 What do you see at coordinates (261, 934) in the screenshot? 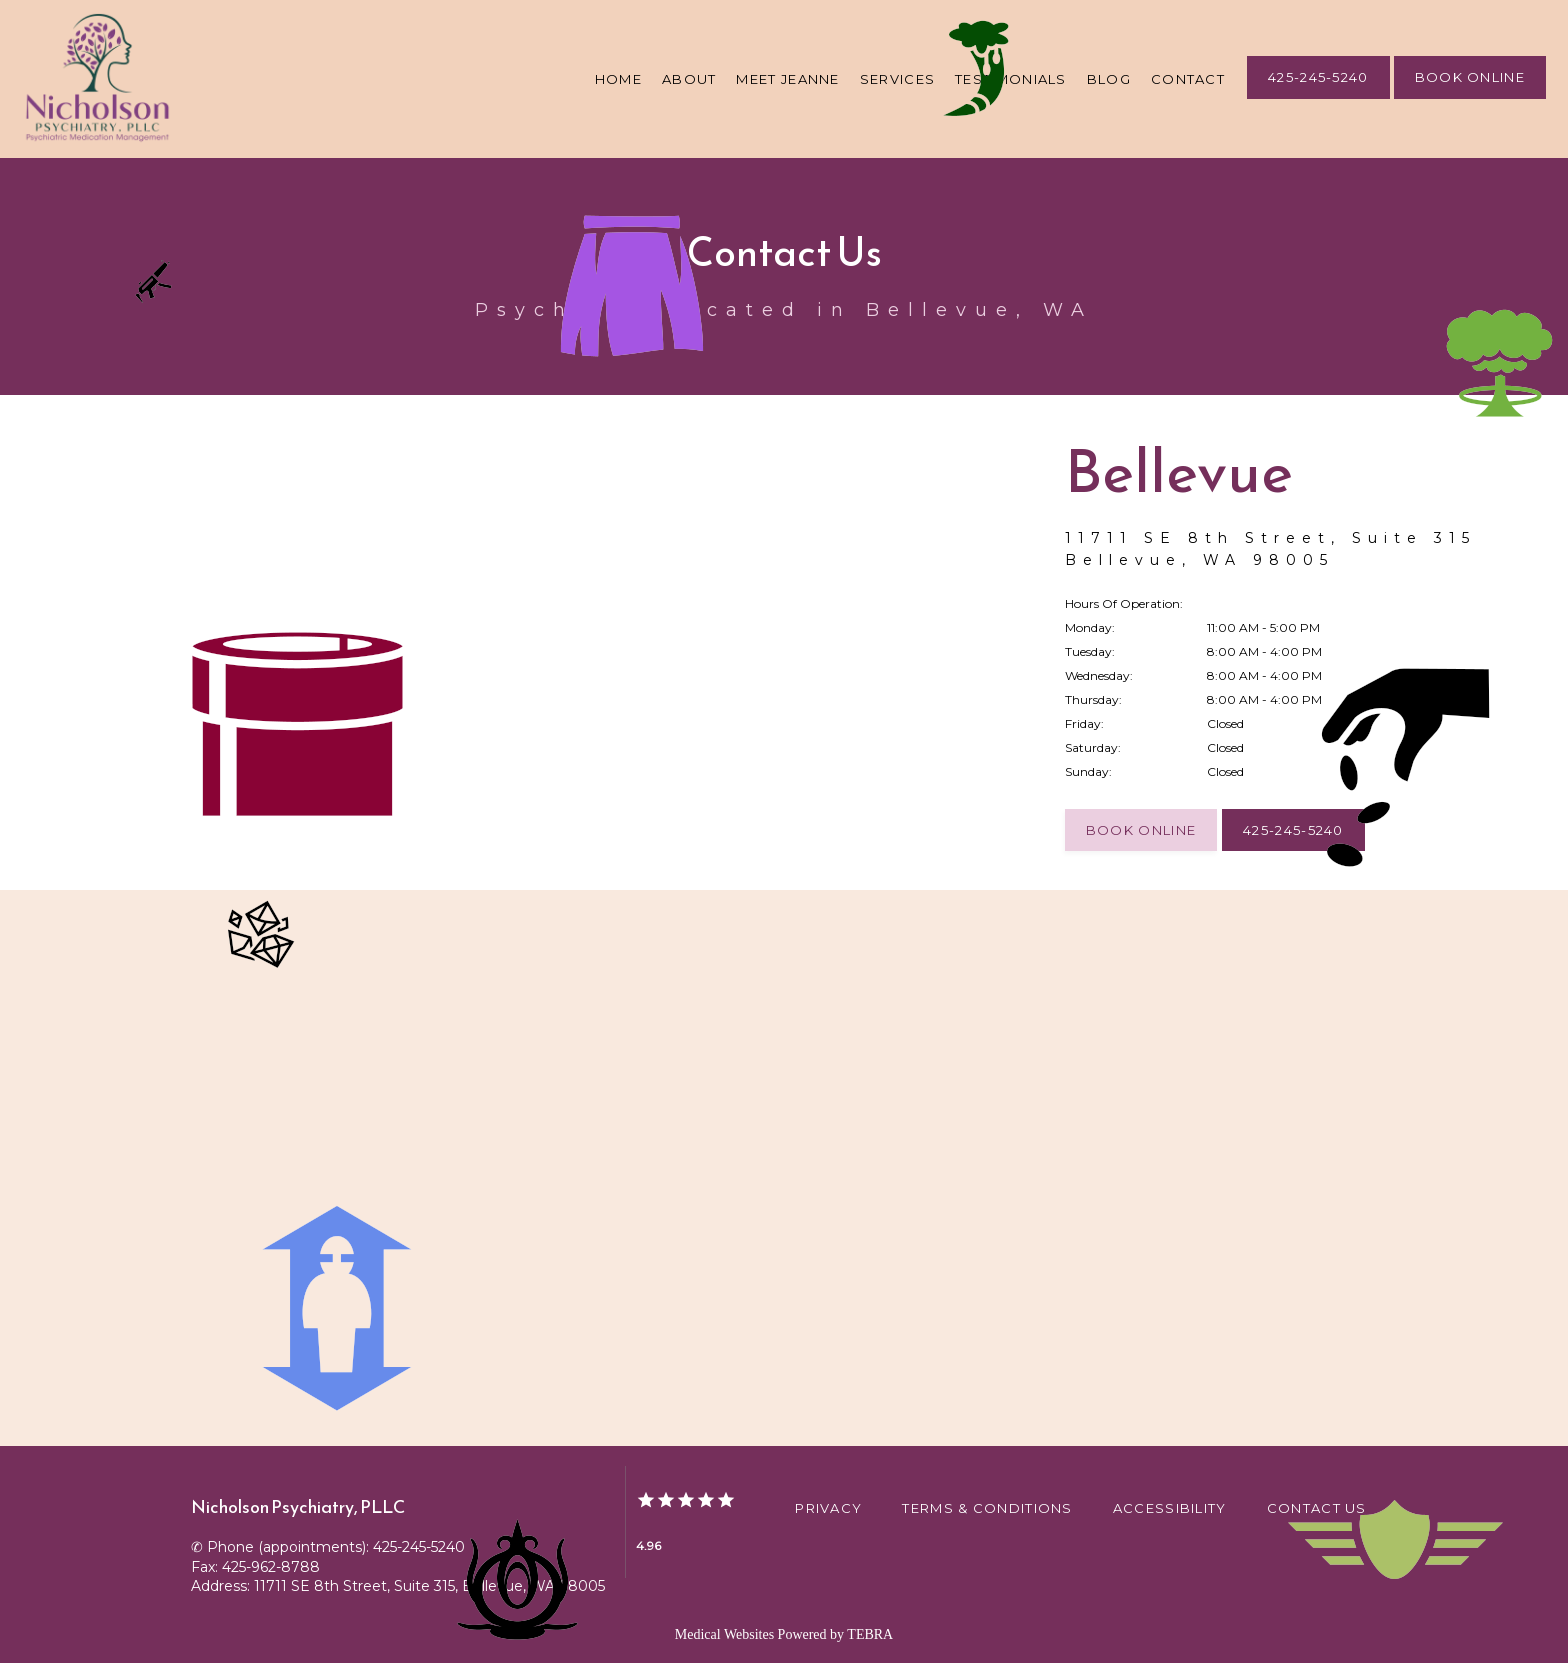
I see `view your gem balance or currency` at bounding box center [261, 934].